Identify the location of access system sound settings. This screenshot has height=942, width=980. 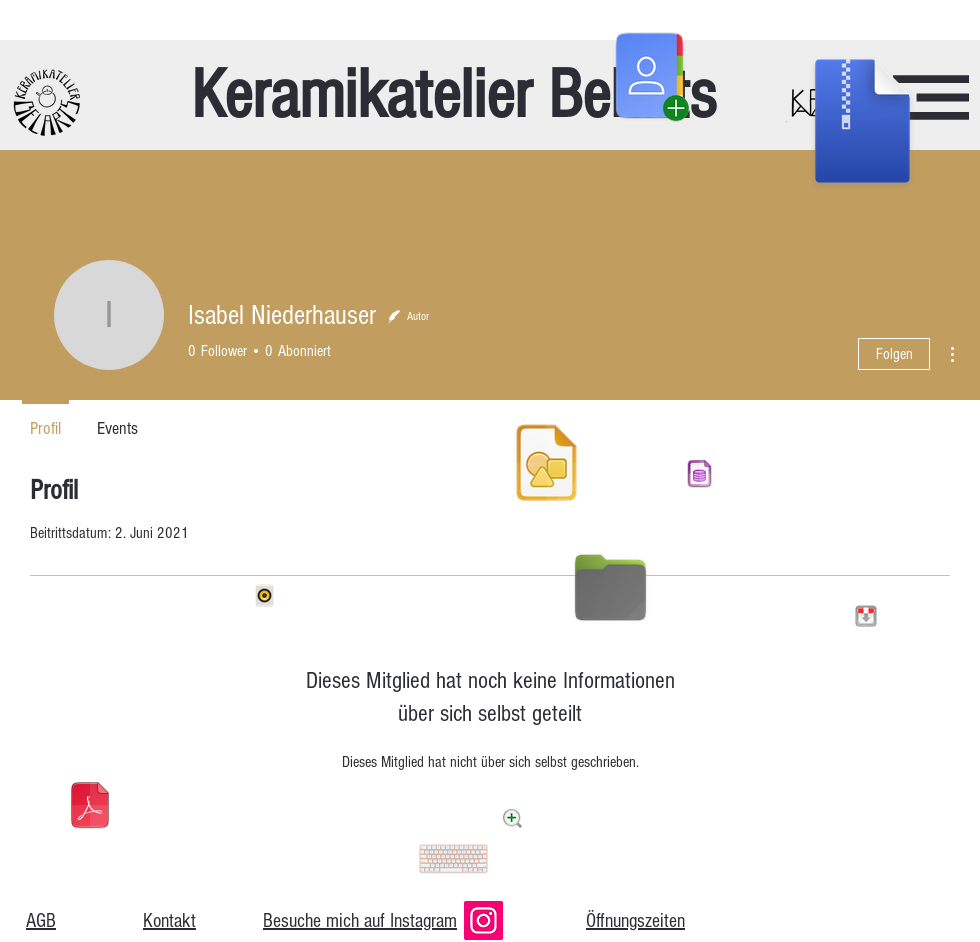
(264, 595).